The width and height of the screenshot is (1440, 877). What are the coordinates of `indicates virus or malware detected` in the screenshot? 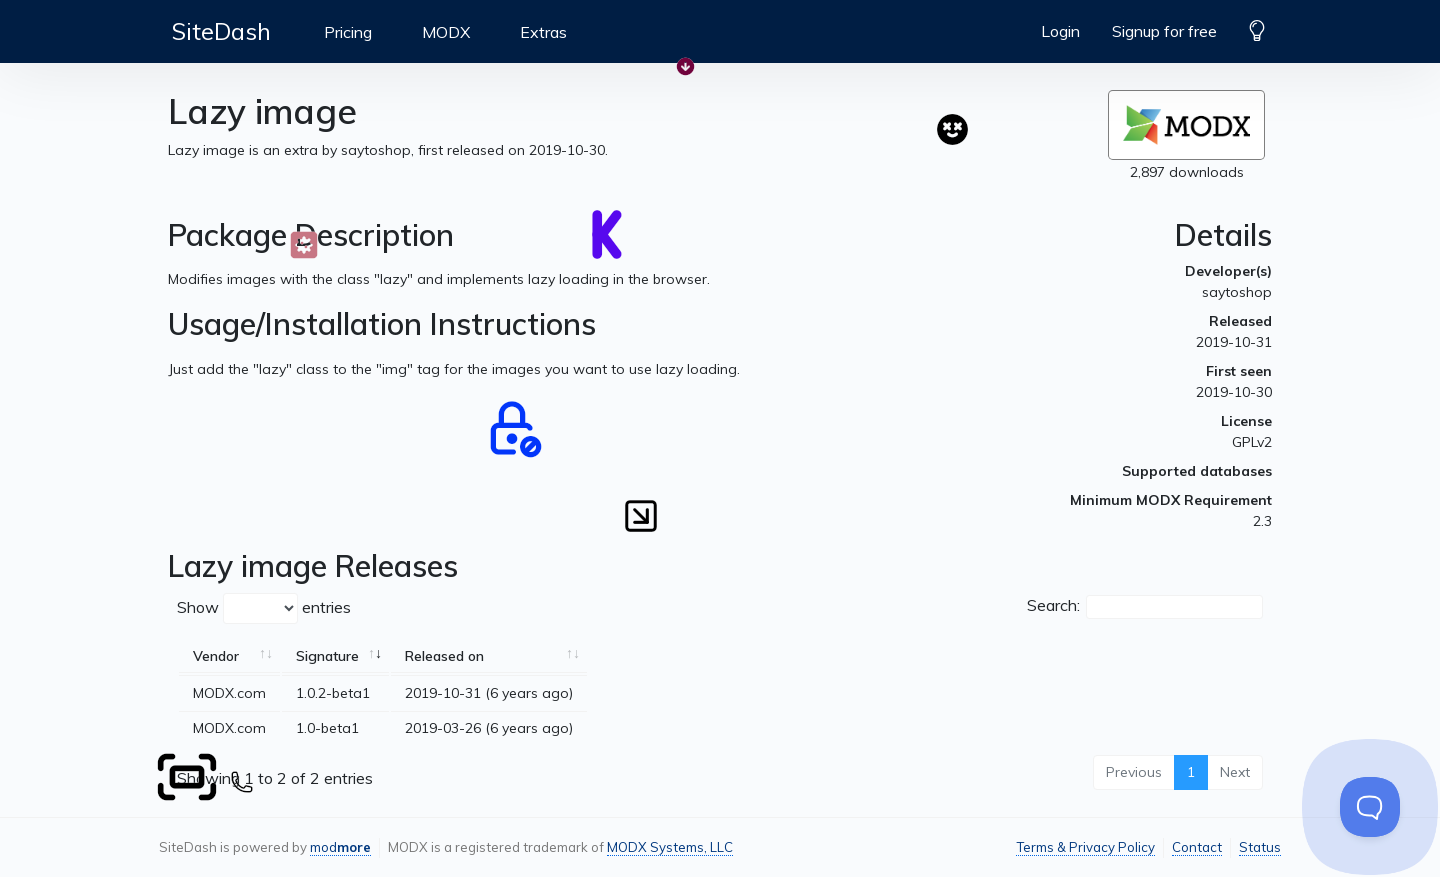 It's located at (304, 245).